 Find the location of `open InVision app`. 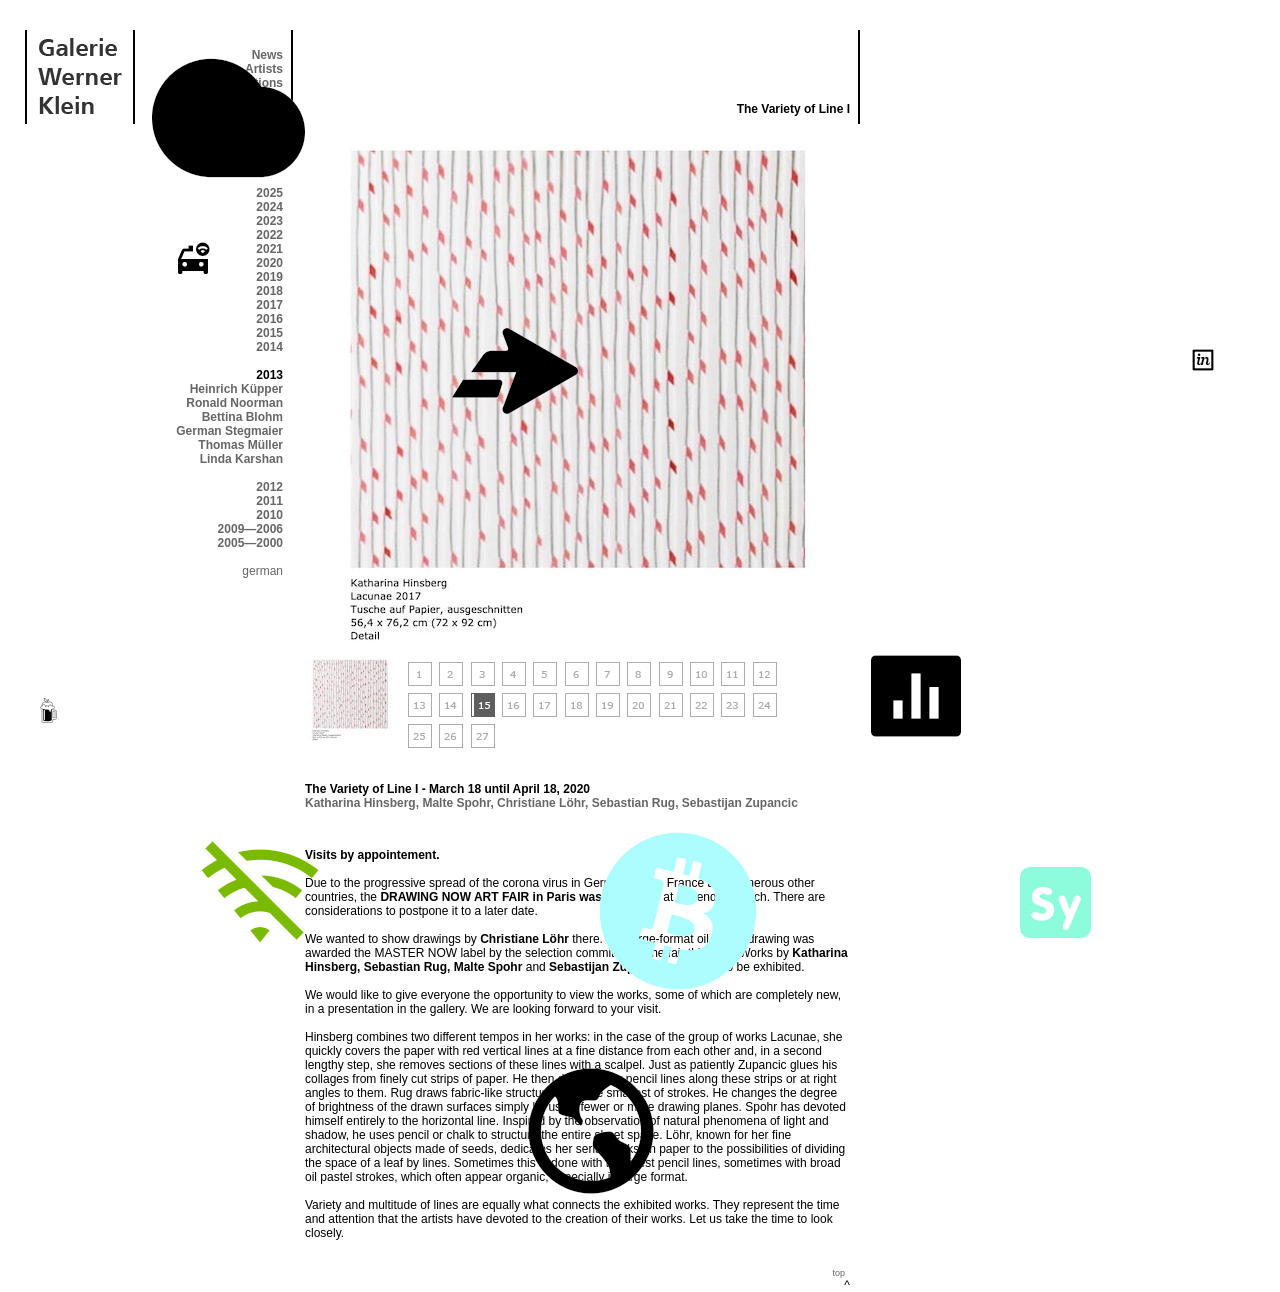

open InVision app is located at coordinates (1203, 360).